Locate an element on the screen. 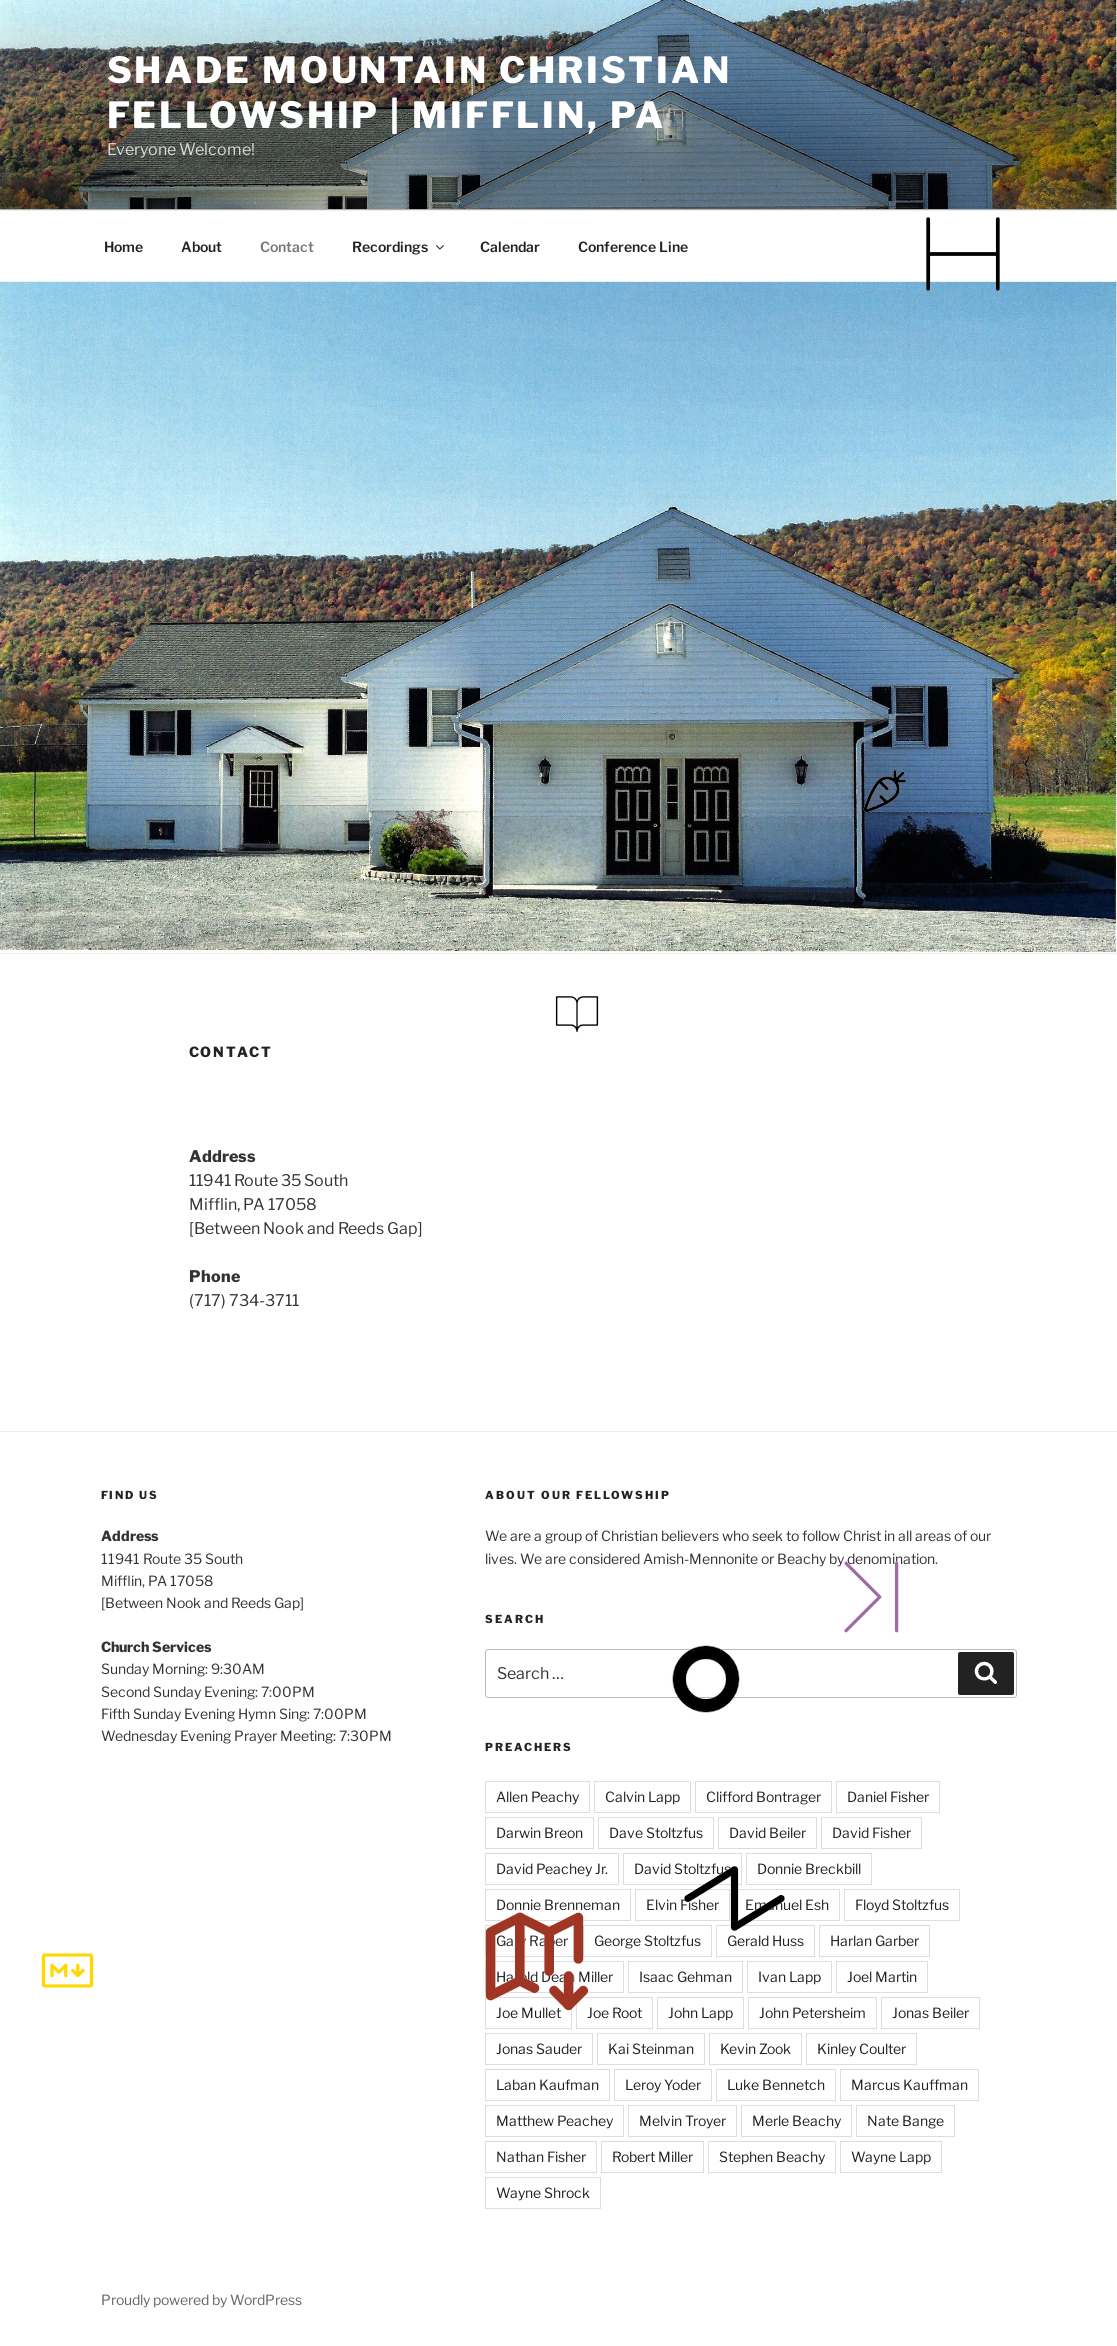  skip to end of content is located at coordinates (873, 1597).